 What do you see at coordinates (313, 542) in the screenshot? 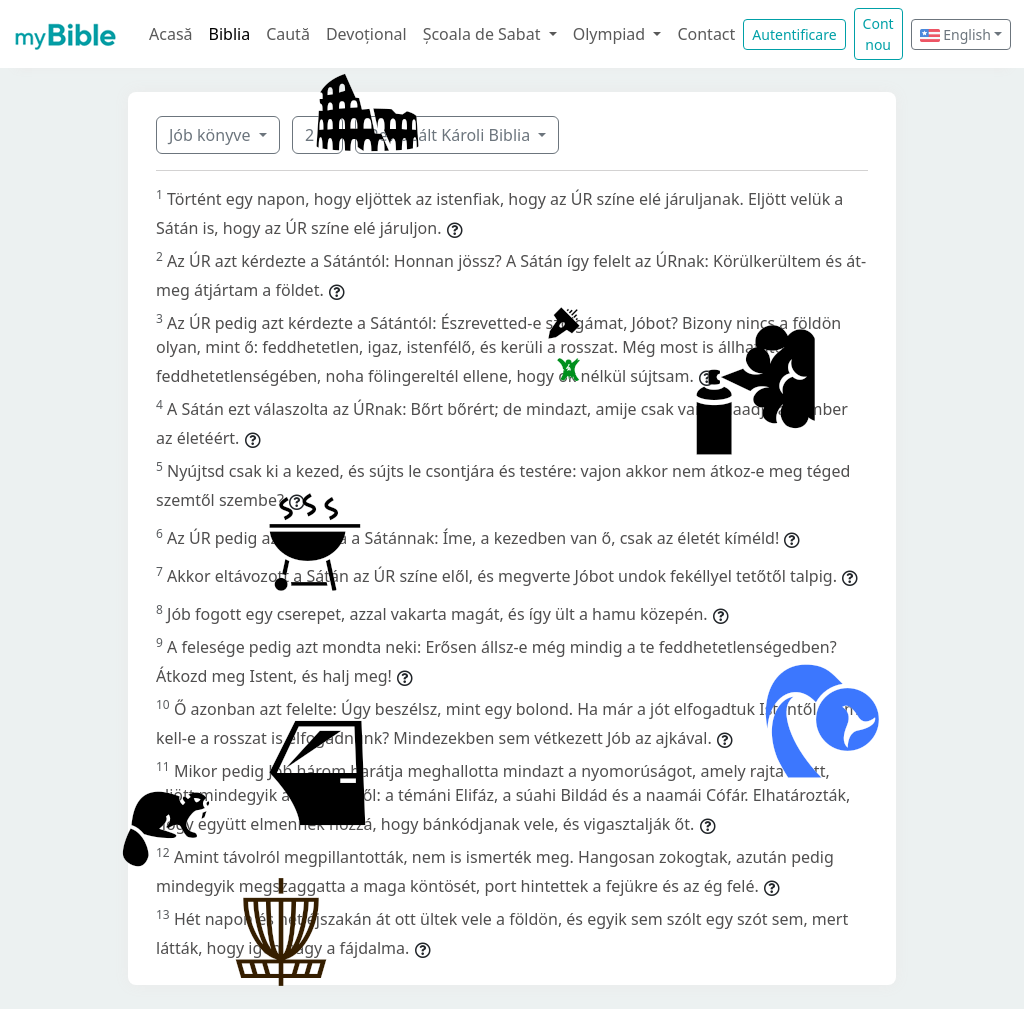
I see `browse outdoor cooking or grilling recipes` at bounding box center [313, 542].